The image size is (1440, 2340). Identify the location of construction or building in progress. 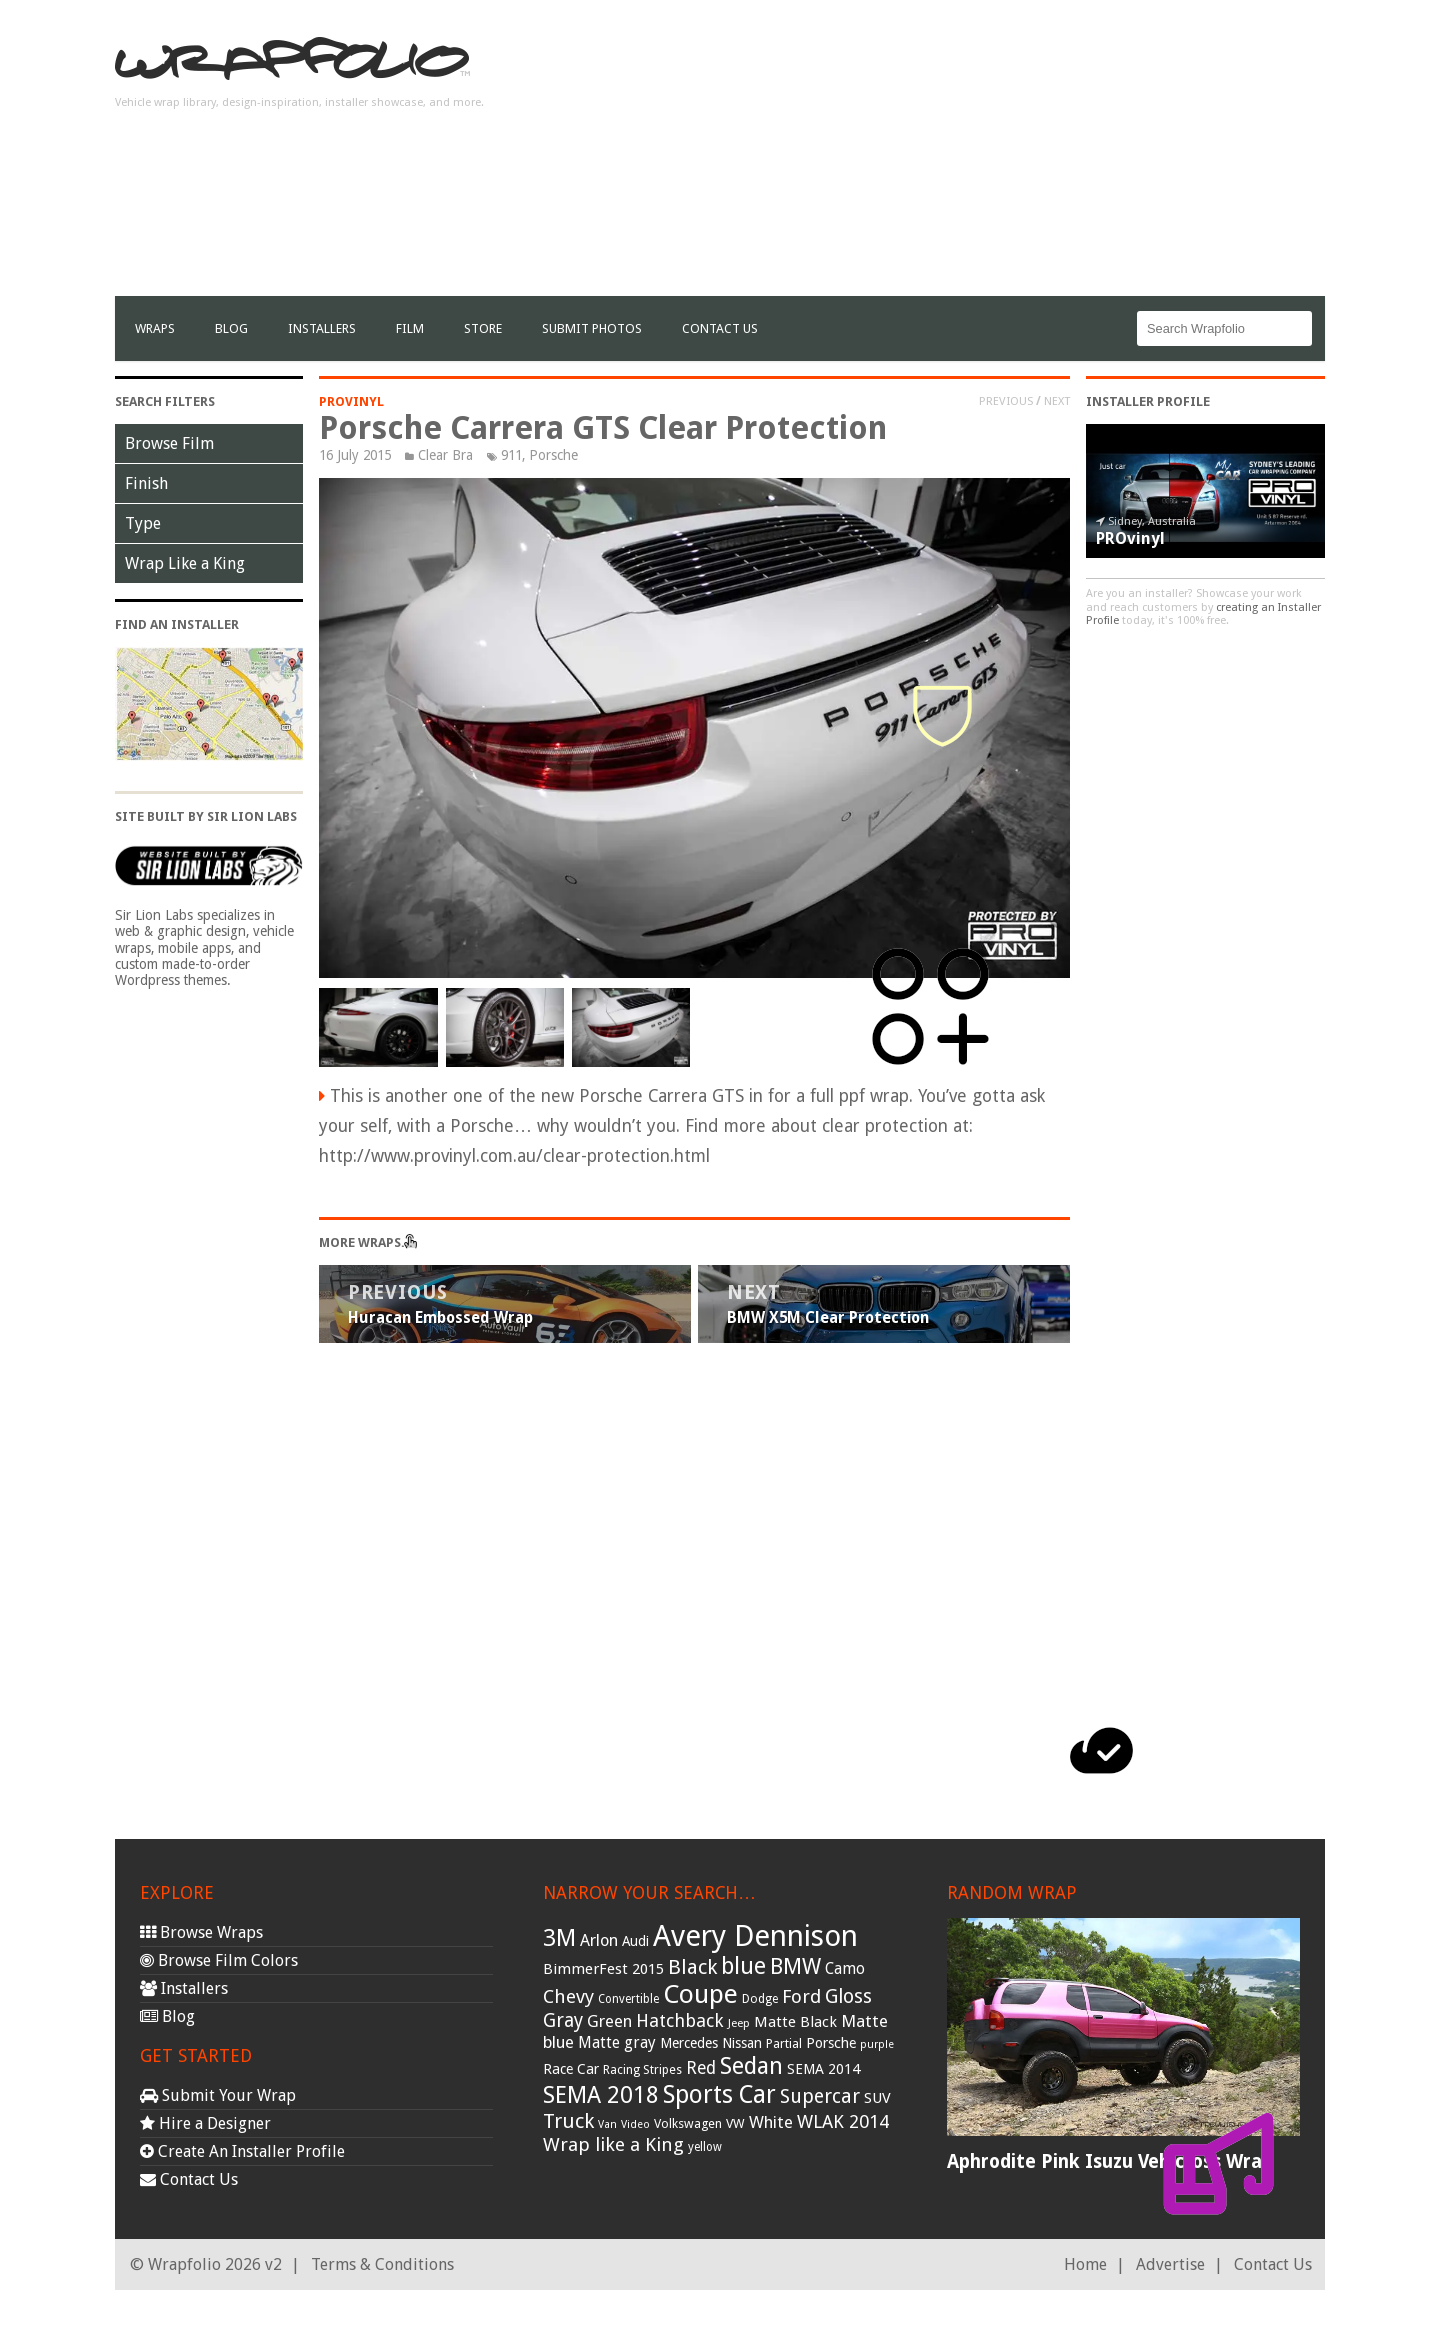
(1220, 2169).